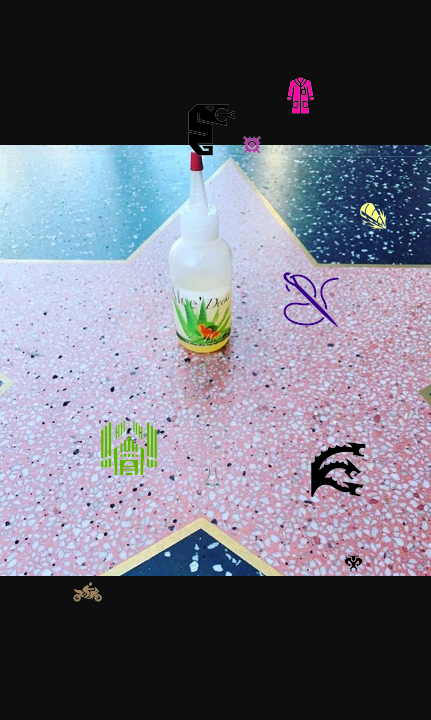 The image size is (431, 720). I want to click on access organ or church music settings, so click(129, 447).